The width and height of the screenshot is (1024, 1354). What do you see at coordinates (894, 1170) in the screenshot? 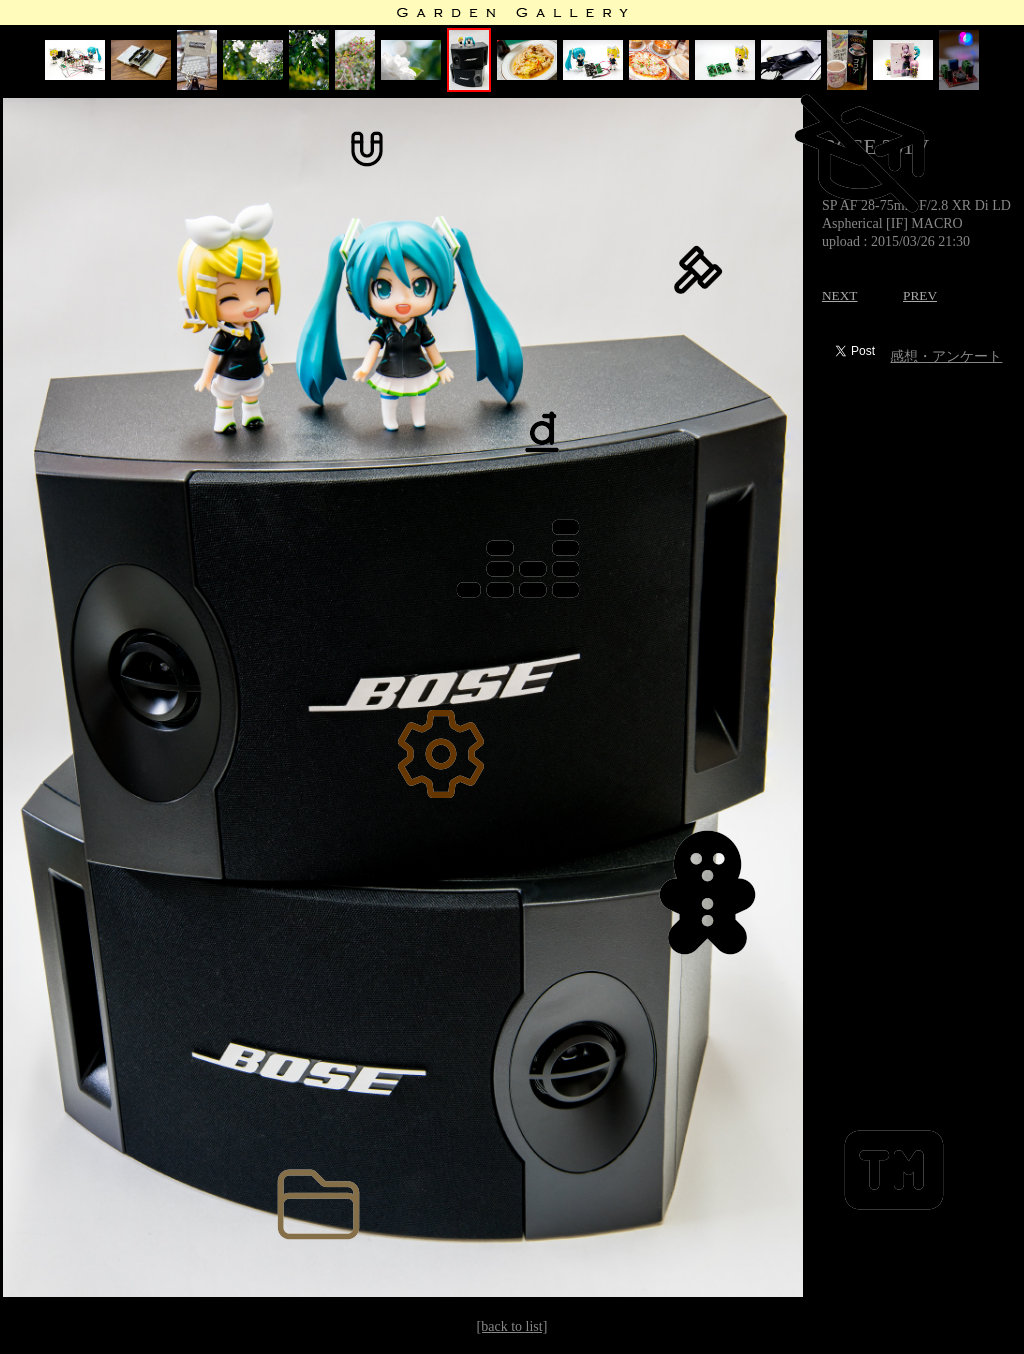
I see `indicates trademarked content or branding` at bounding box center [894, 1170].